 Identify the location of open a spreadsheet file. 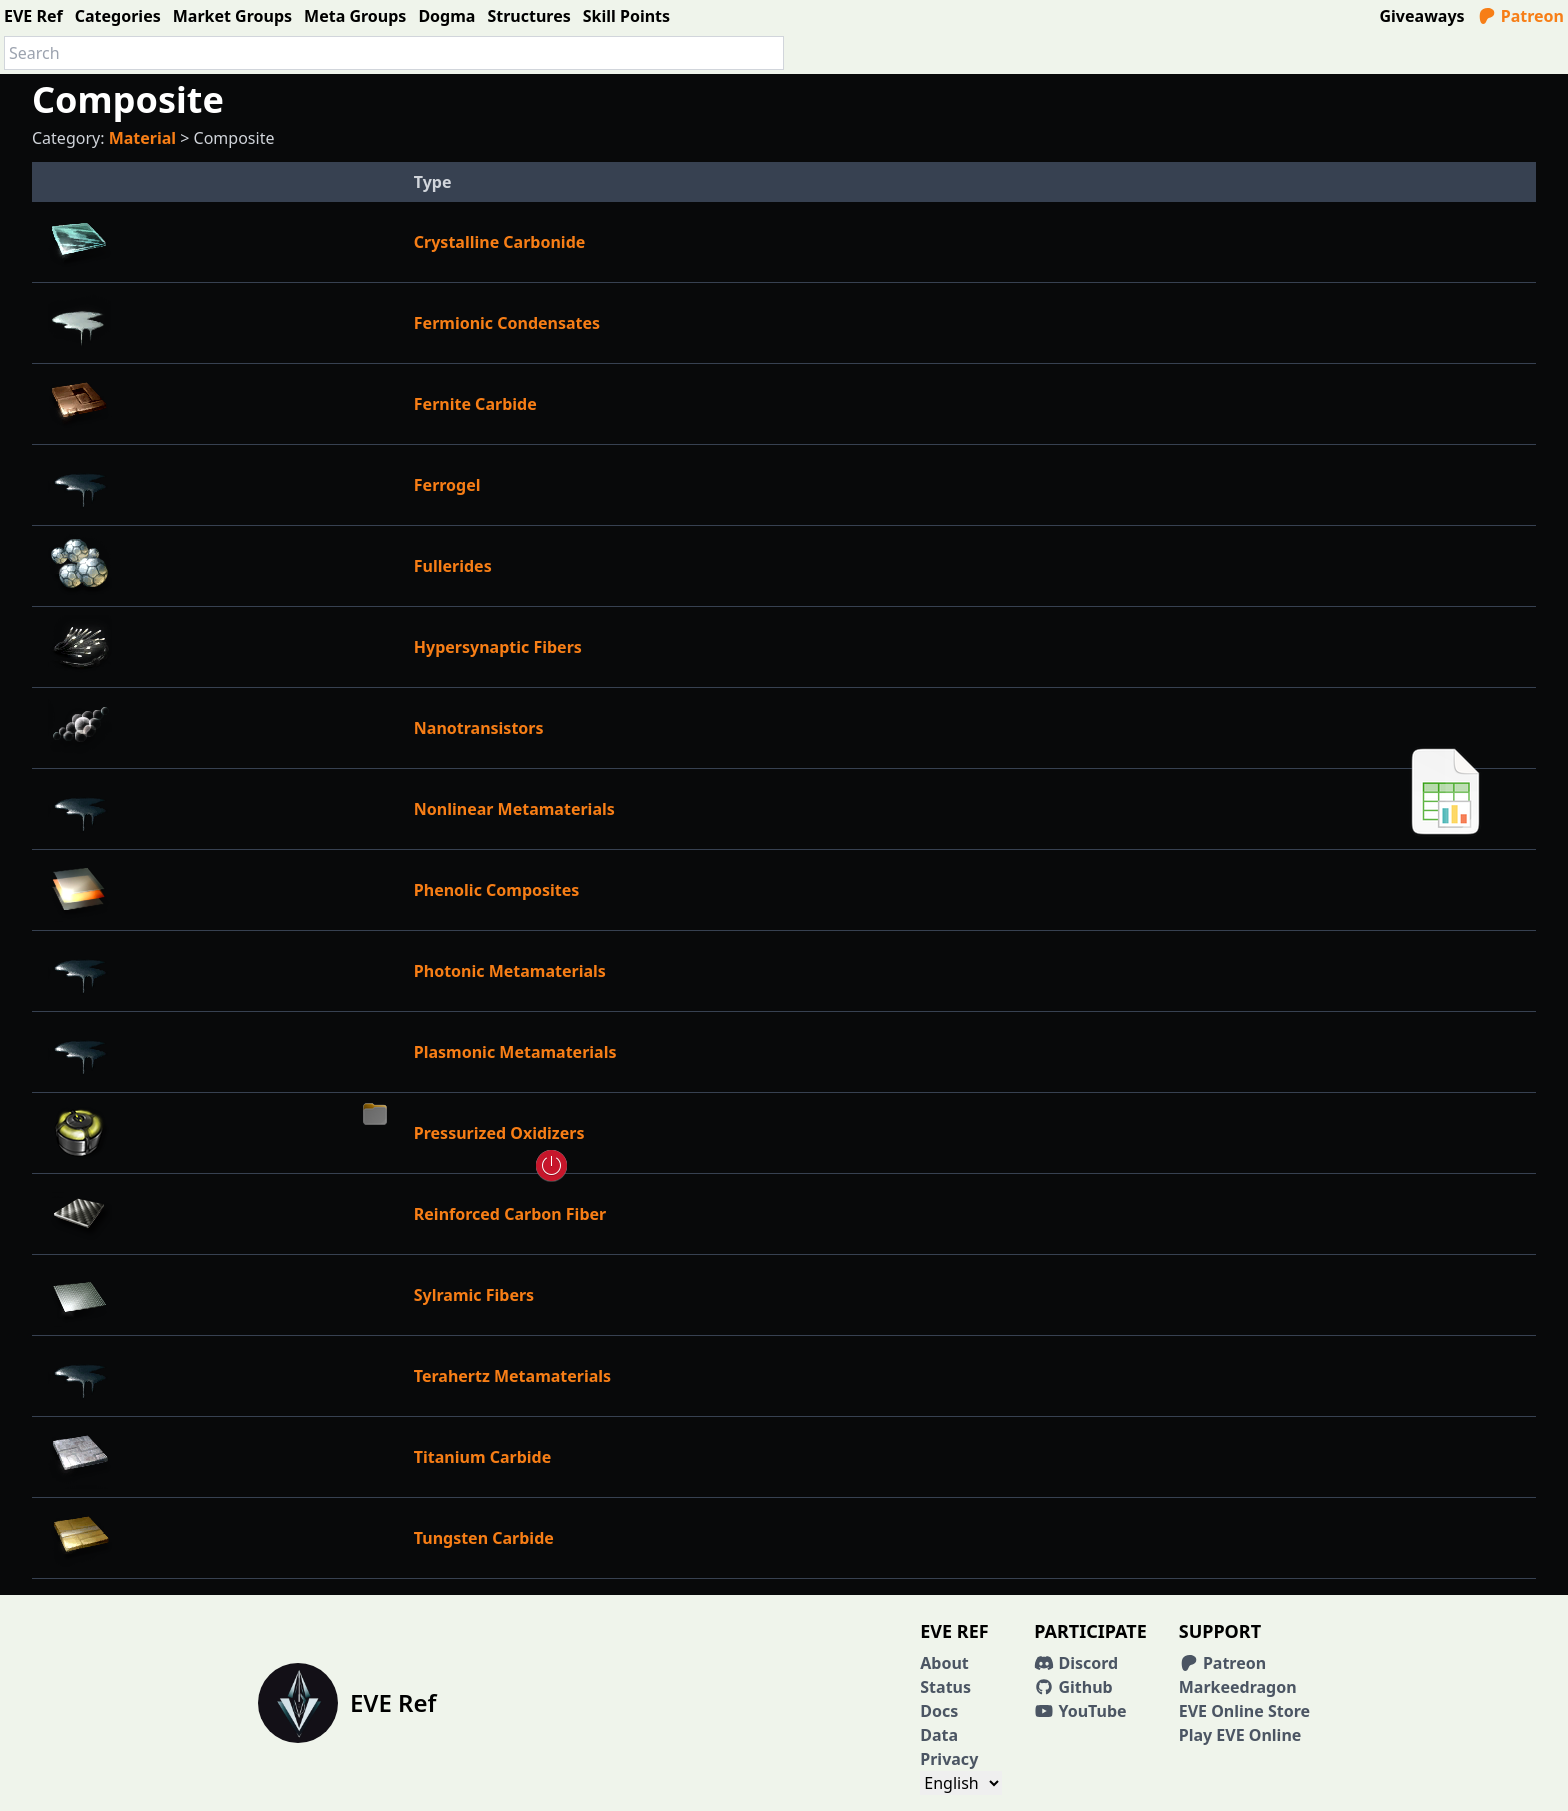
(1445, 791).